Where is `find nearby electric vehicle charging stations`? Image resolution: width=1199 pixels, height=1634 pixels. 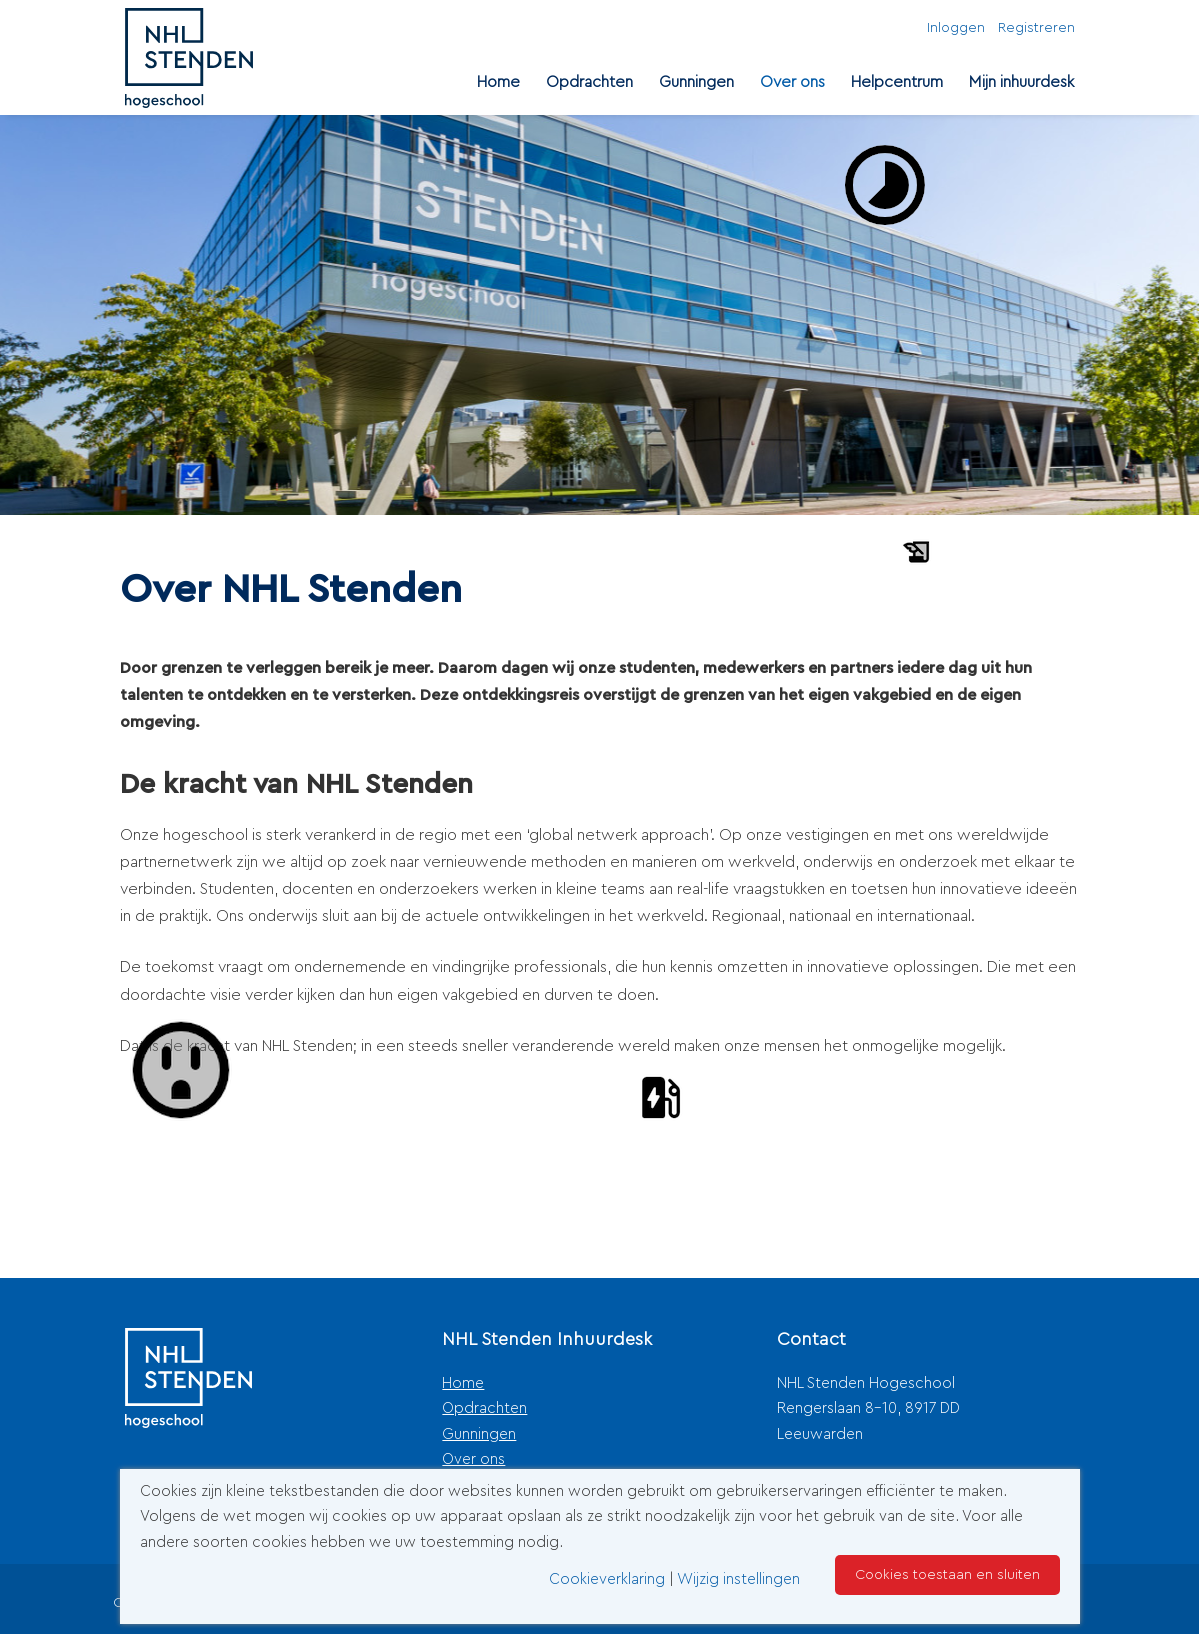 find nearby electric vehicle charging stations is located at coordinates (660, 1097).